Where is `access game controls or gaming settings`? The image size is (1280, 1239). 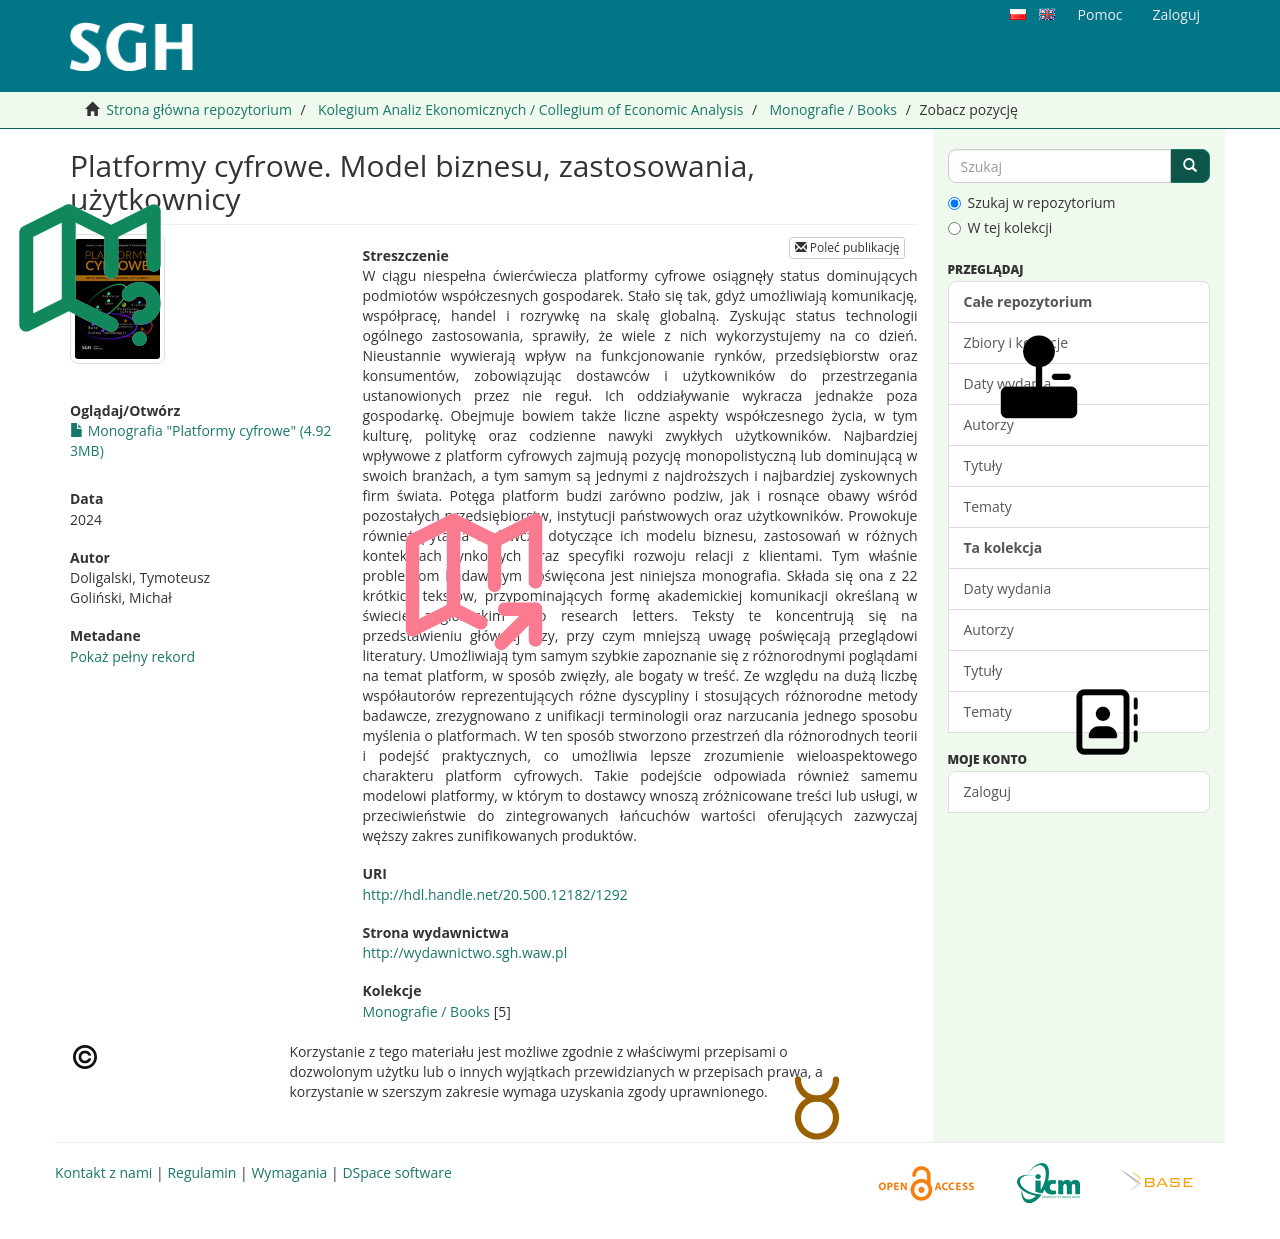
access game controls or gaming settings is located at coordinates (1039, 380).